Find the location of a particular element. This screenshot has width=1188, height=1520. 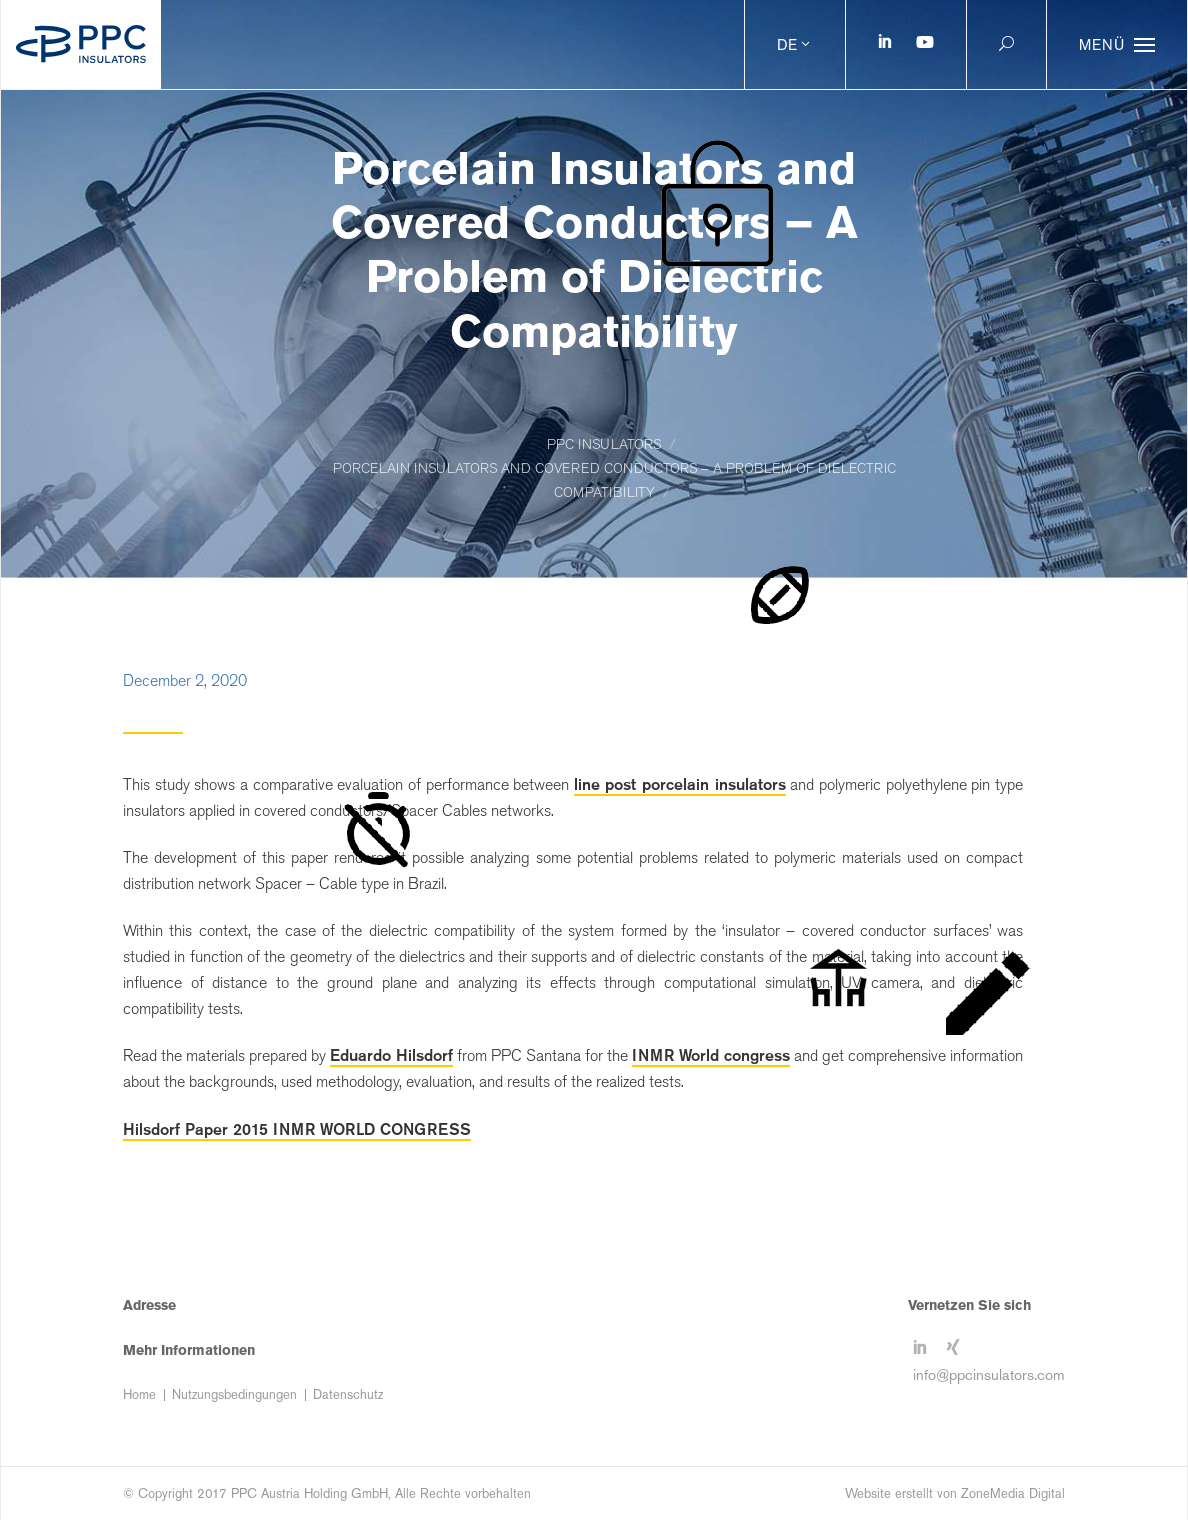

view sports scores and updates is located at coordinates (780, 595).